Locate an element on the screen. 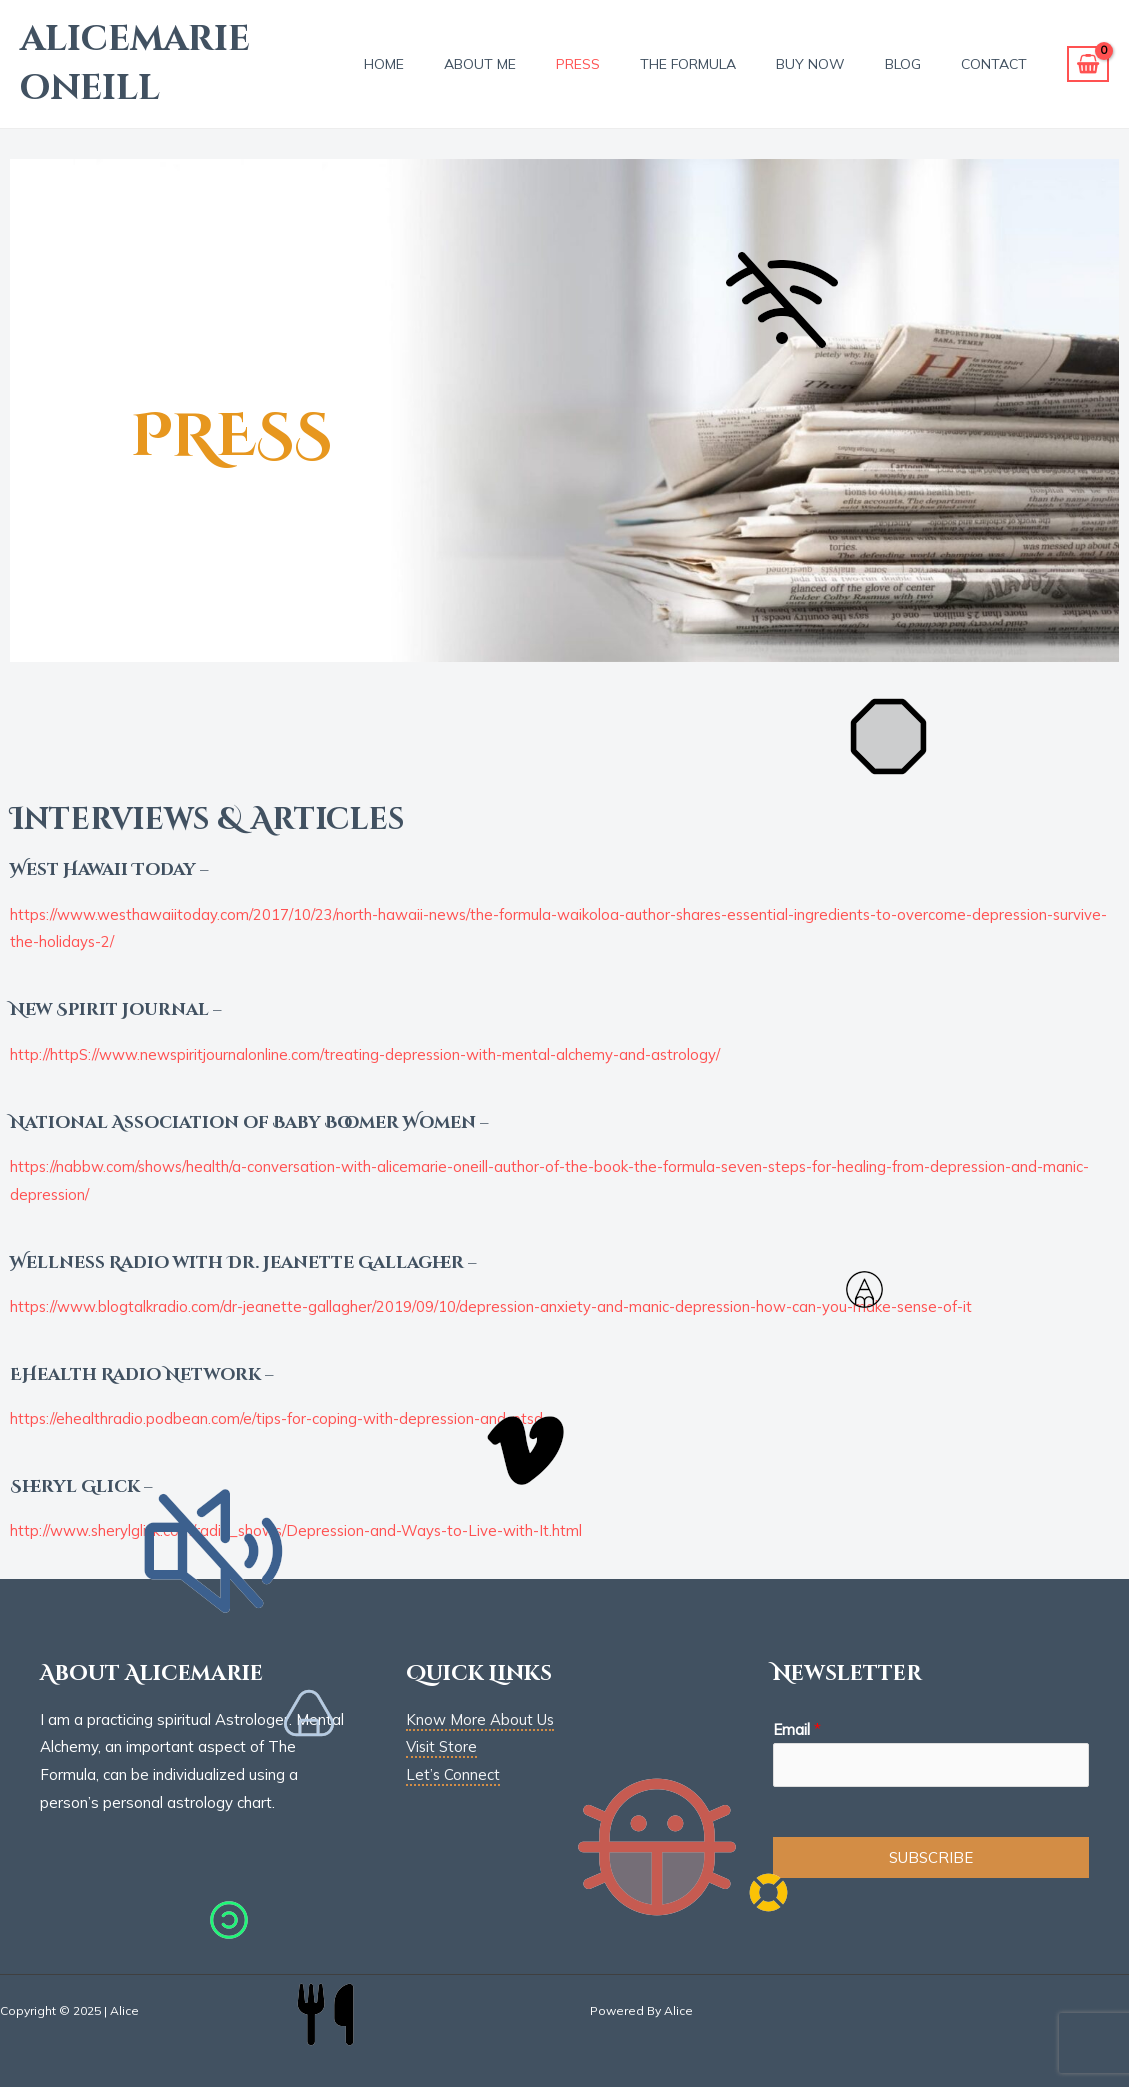 Image resolution: width=1129 pixels, height=2087 pixels. browse japanese food options is located at coordinates (309, 1713).